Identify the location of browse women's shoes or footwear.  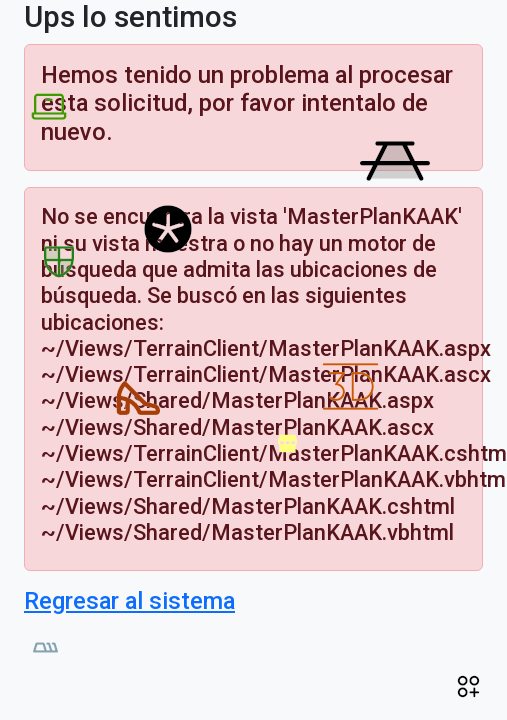
(136, 399).